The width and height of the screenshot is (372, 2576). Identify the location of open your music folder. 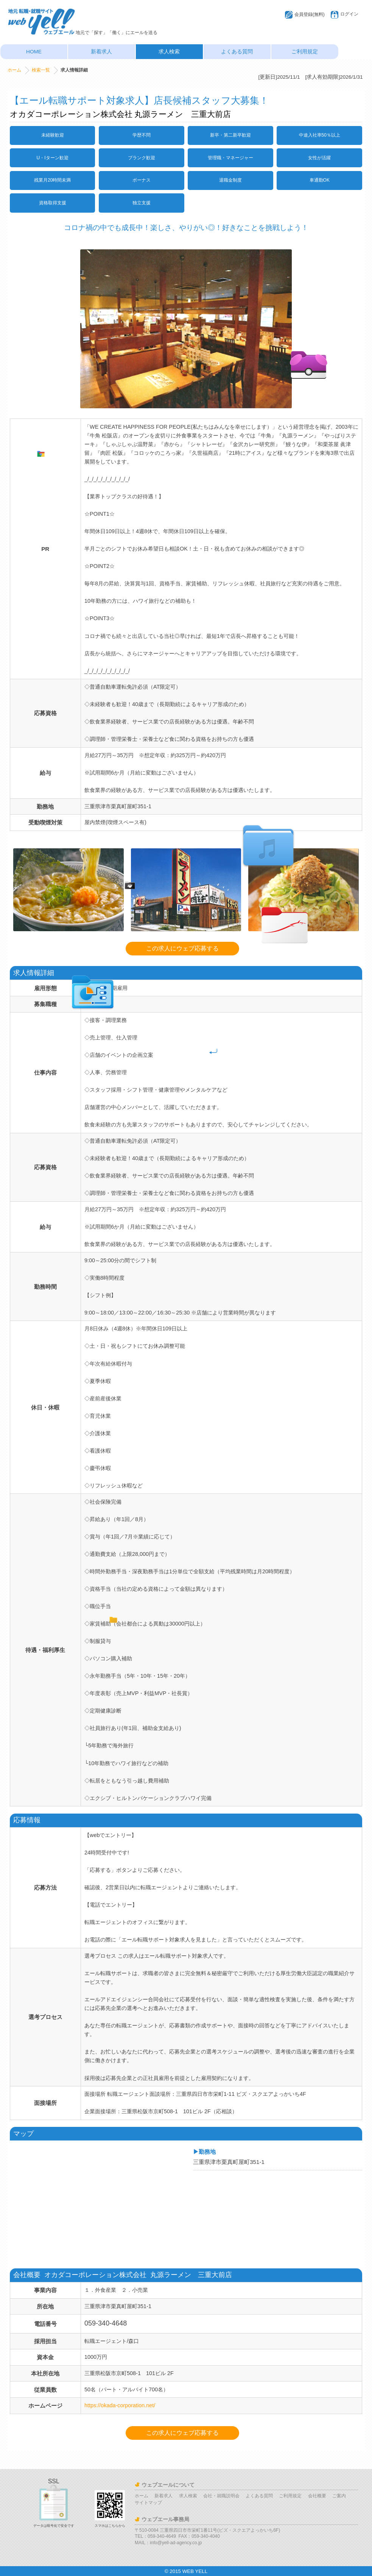
(268, 845).